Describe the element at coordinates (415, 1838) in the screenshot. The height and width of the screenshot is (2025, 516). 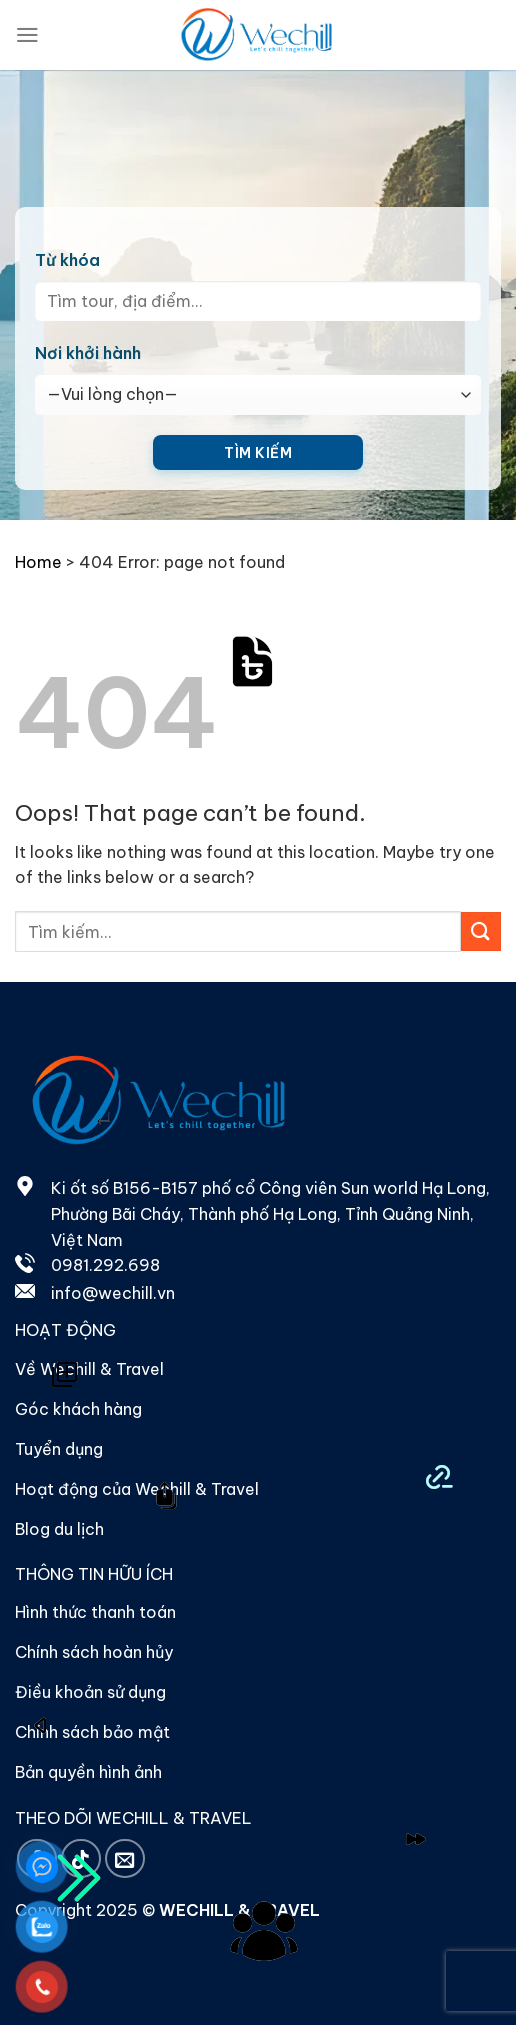
I see `skip to the next track` at that location.